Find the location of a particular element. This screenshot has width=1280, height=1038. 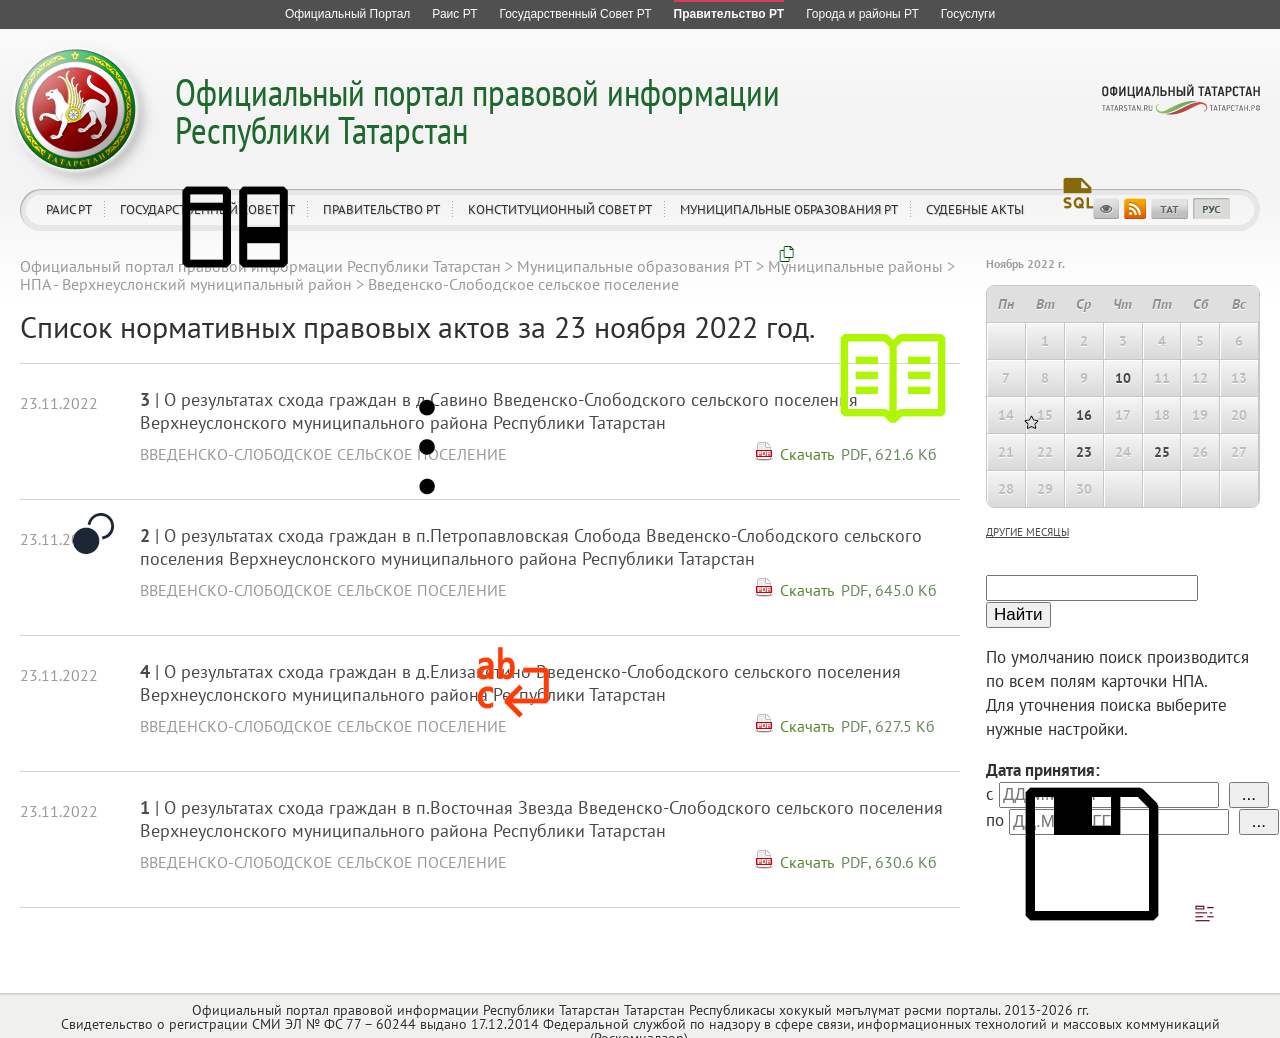

save current file or document is located at coordinates (1092, 854).